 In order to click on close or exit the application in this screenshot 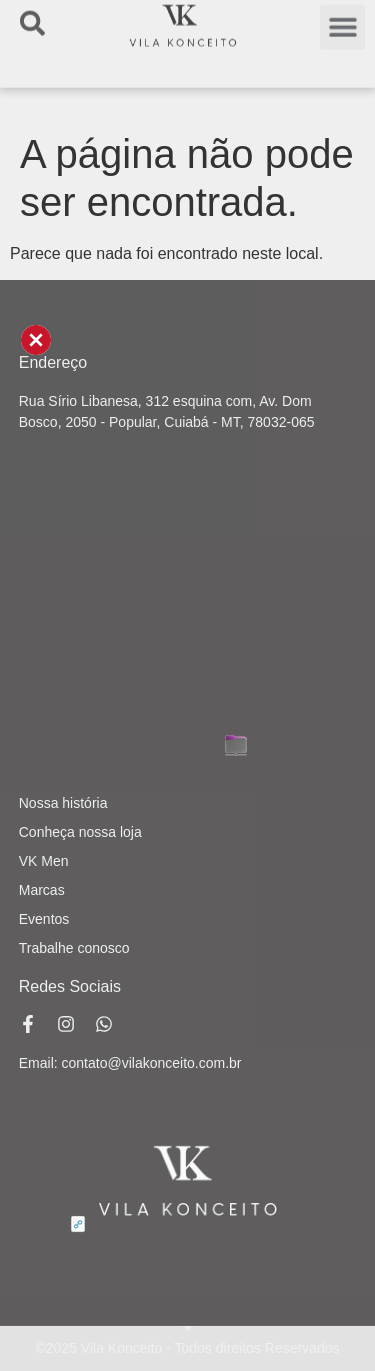, I will do `click(36, 340)`.